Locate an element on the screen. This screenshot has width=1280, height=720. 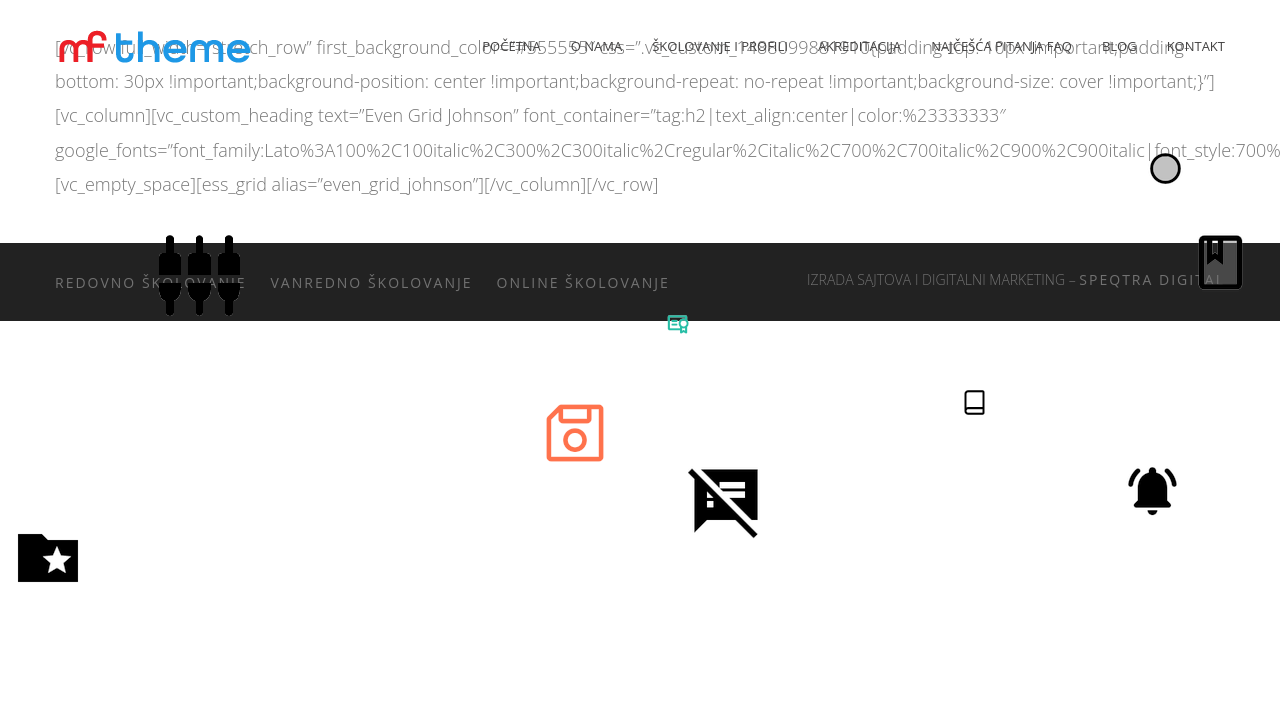
indicates new or active notifications is located at coordinates (1152, 490).